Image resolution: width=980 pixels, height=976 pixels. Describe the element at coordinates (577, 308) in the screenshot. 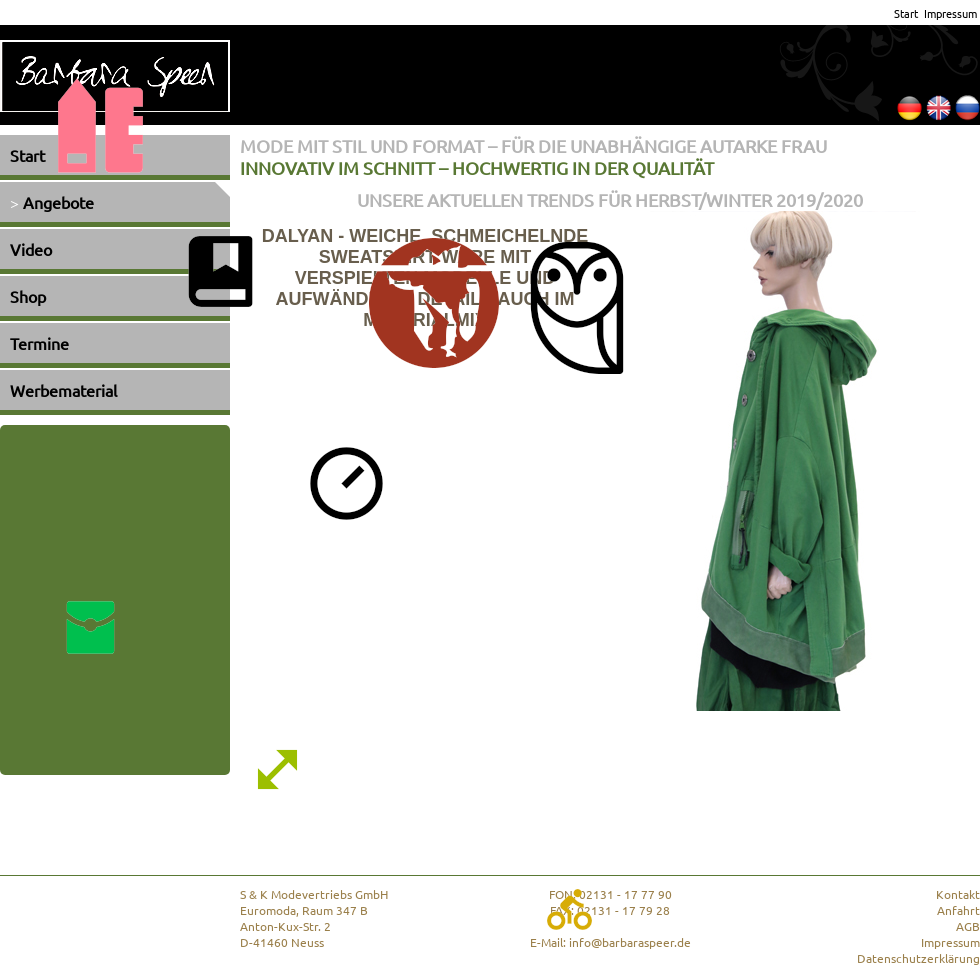

I see `TrueUp company logo` at that location.